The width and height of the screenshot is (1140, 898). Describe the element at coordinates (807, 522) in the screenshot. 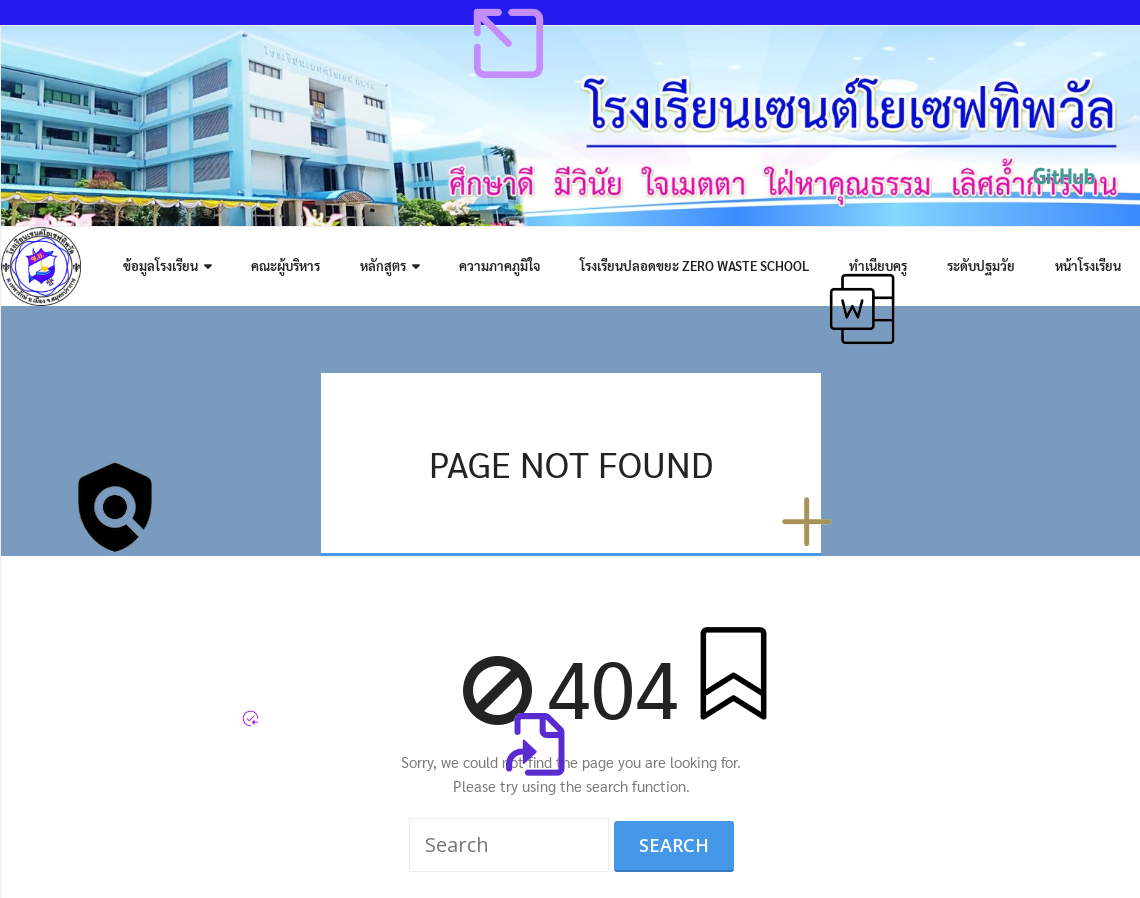

I see `add a new item` at that location.